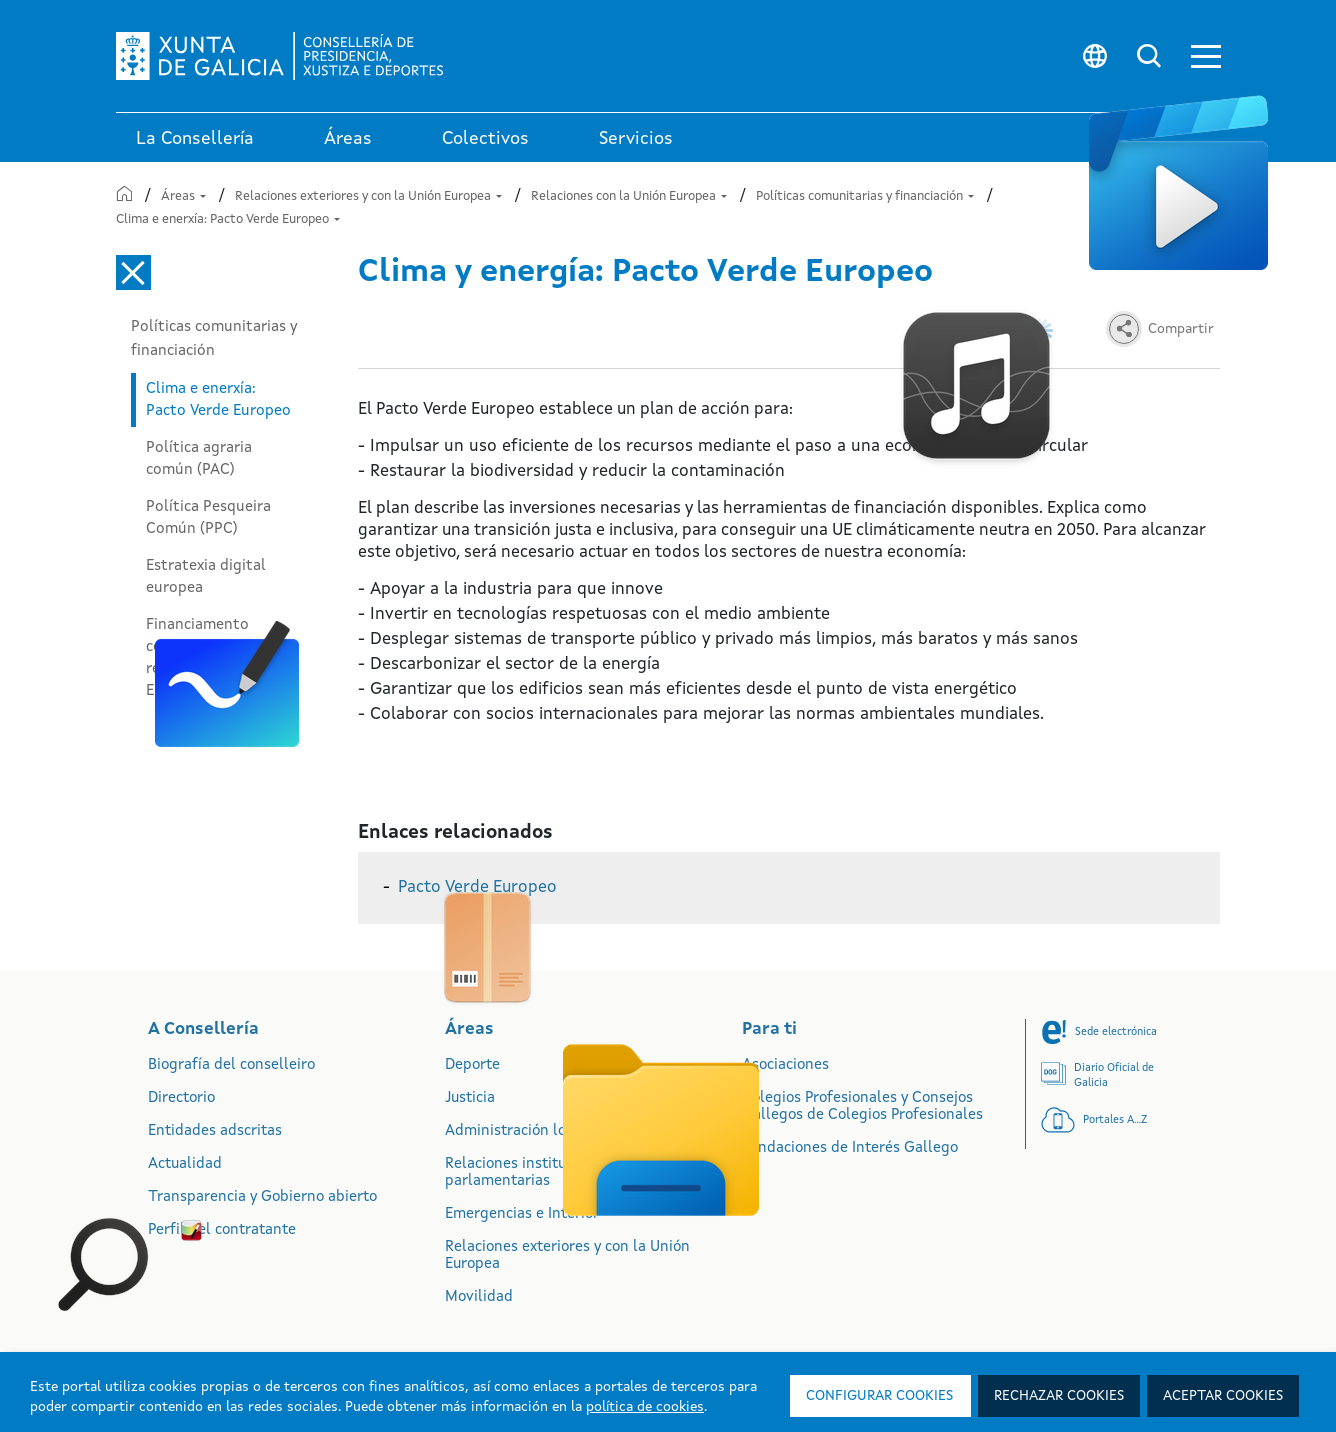 The height and width of the screenshot is (1432, 1336). What do you see at coordinates (1178, 180) in the screenshot?
I see `open the movies app` at bounding box center [1178, 180].